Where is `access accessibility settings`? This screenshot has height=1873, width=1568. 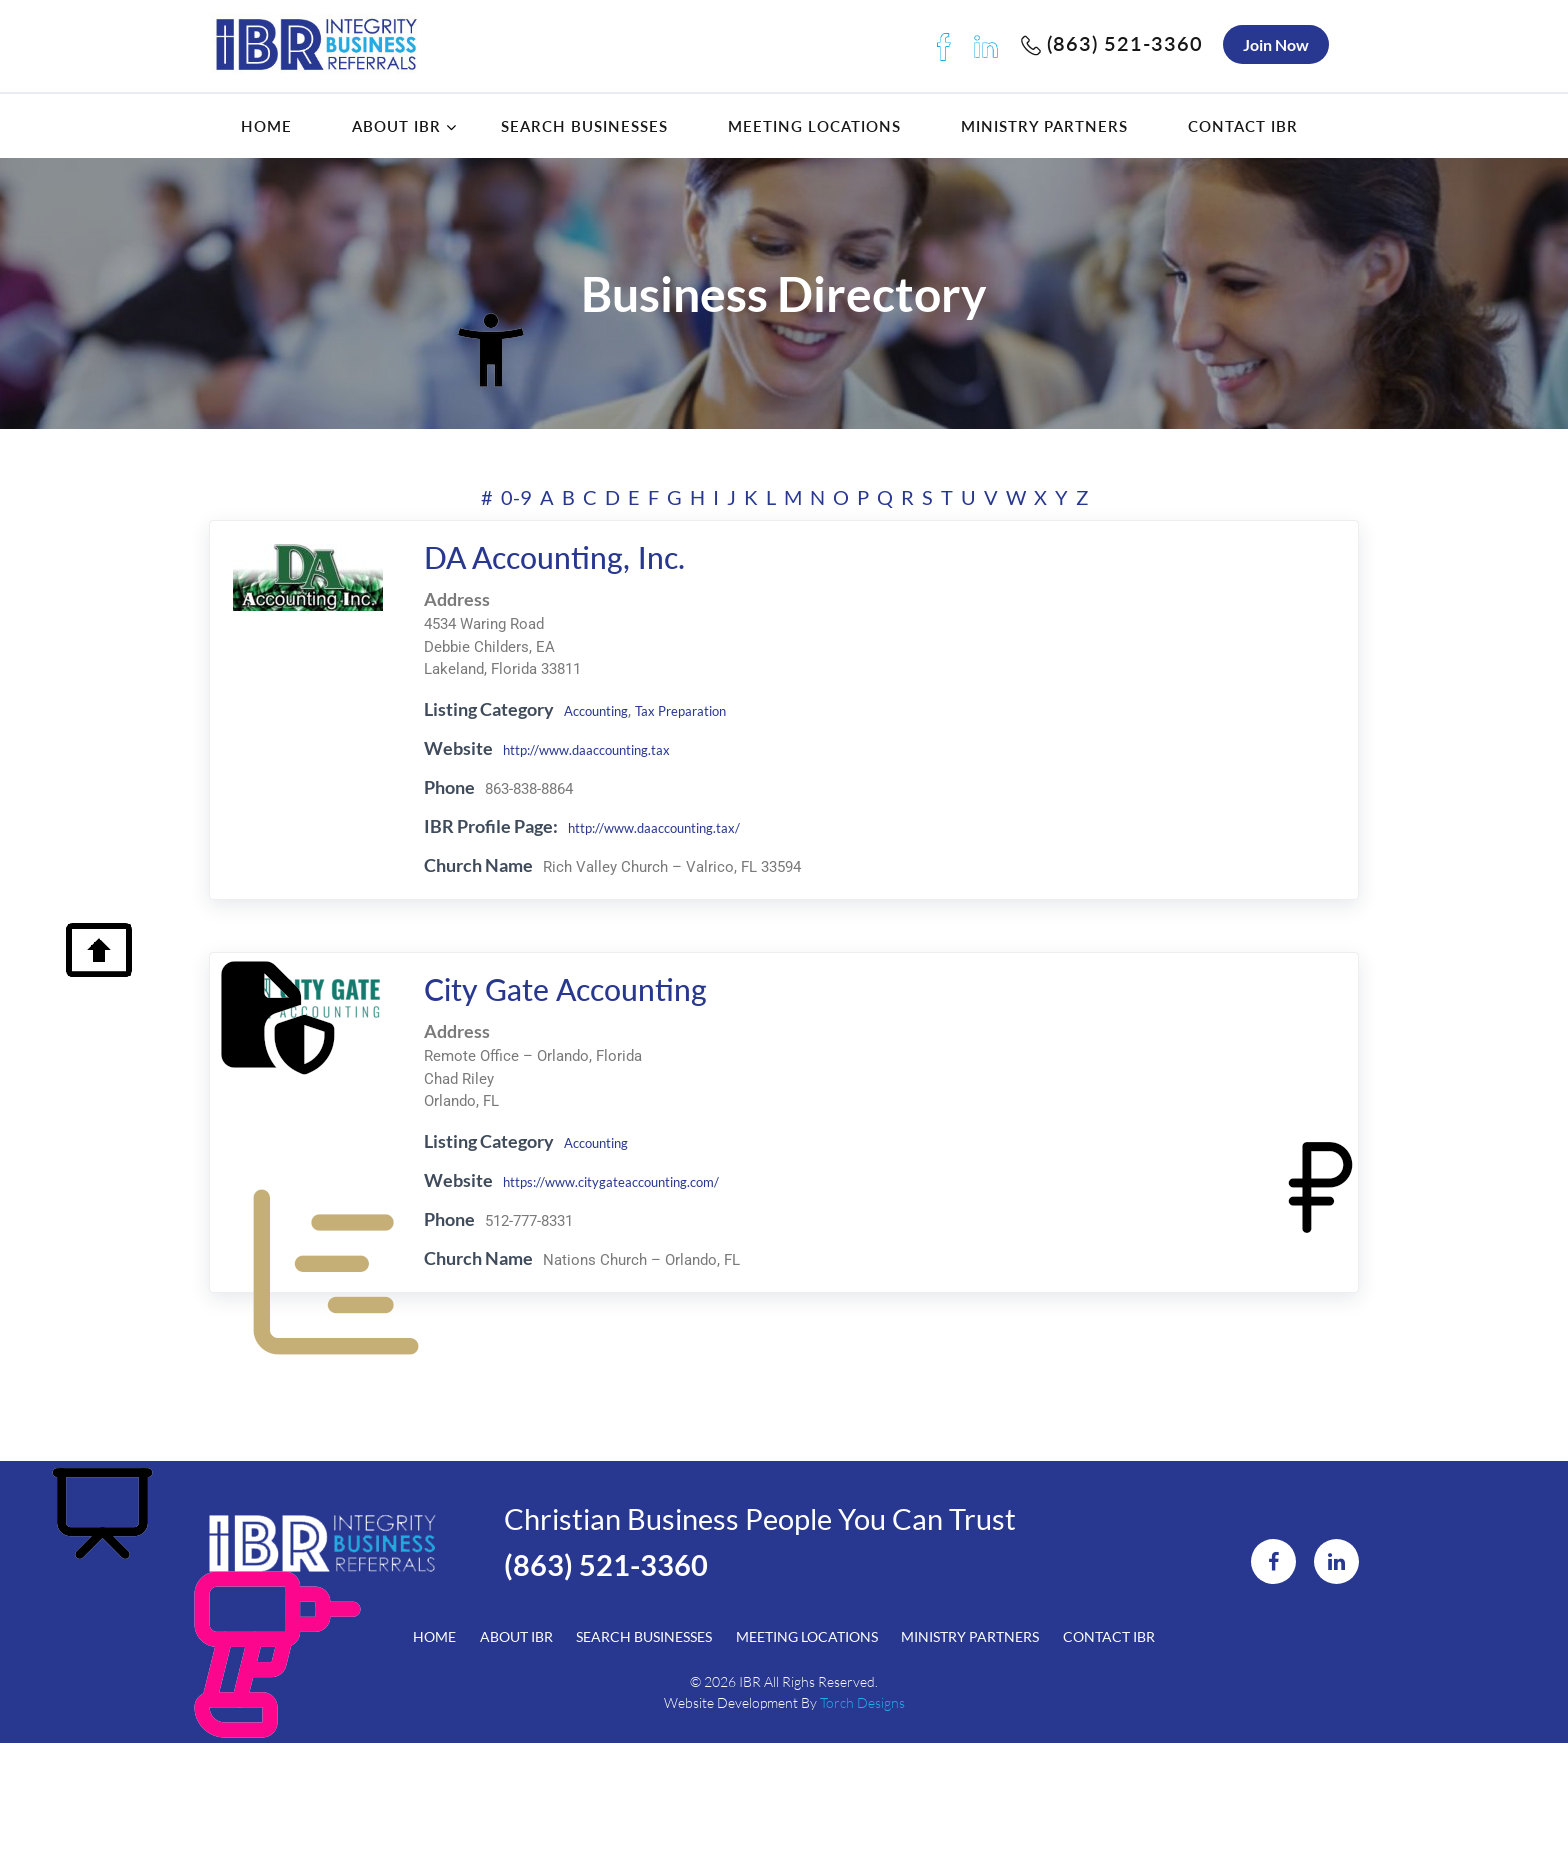 access accessibility settings is located at coordinates (491, 350).